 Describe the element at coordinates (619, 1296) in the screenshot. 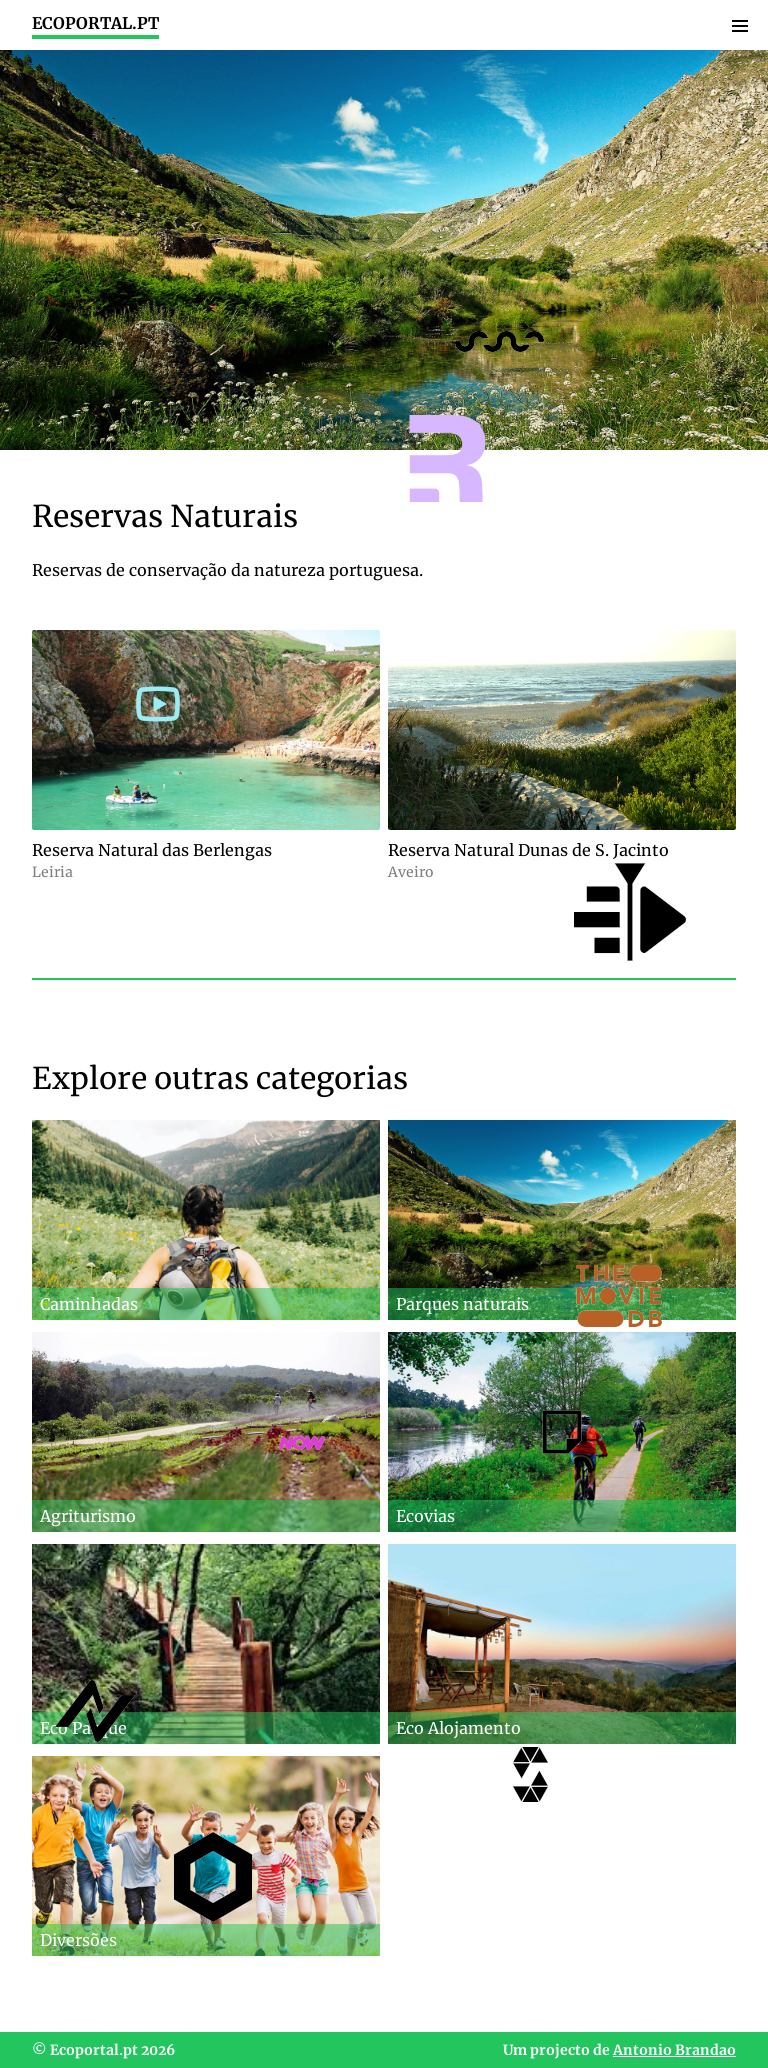

I see `visit The Movie Database (TMDB) website` at that location.